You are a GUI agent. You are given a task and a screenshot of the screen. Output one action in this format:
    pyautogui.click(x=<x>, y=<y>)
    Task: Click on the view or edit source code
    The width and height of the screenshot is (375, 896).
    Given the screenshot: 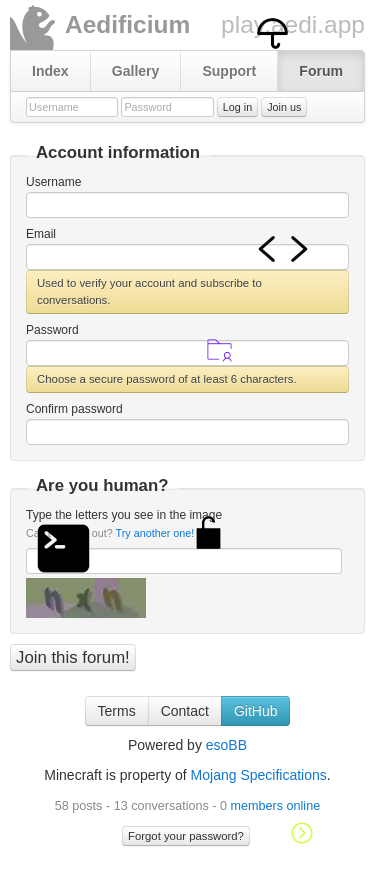 What is the action you would take?
    pyautogui.click(x=283, y=249)
    